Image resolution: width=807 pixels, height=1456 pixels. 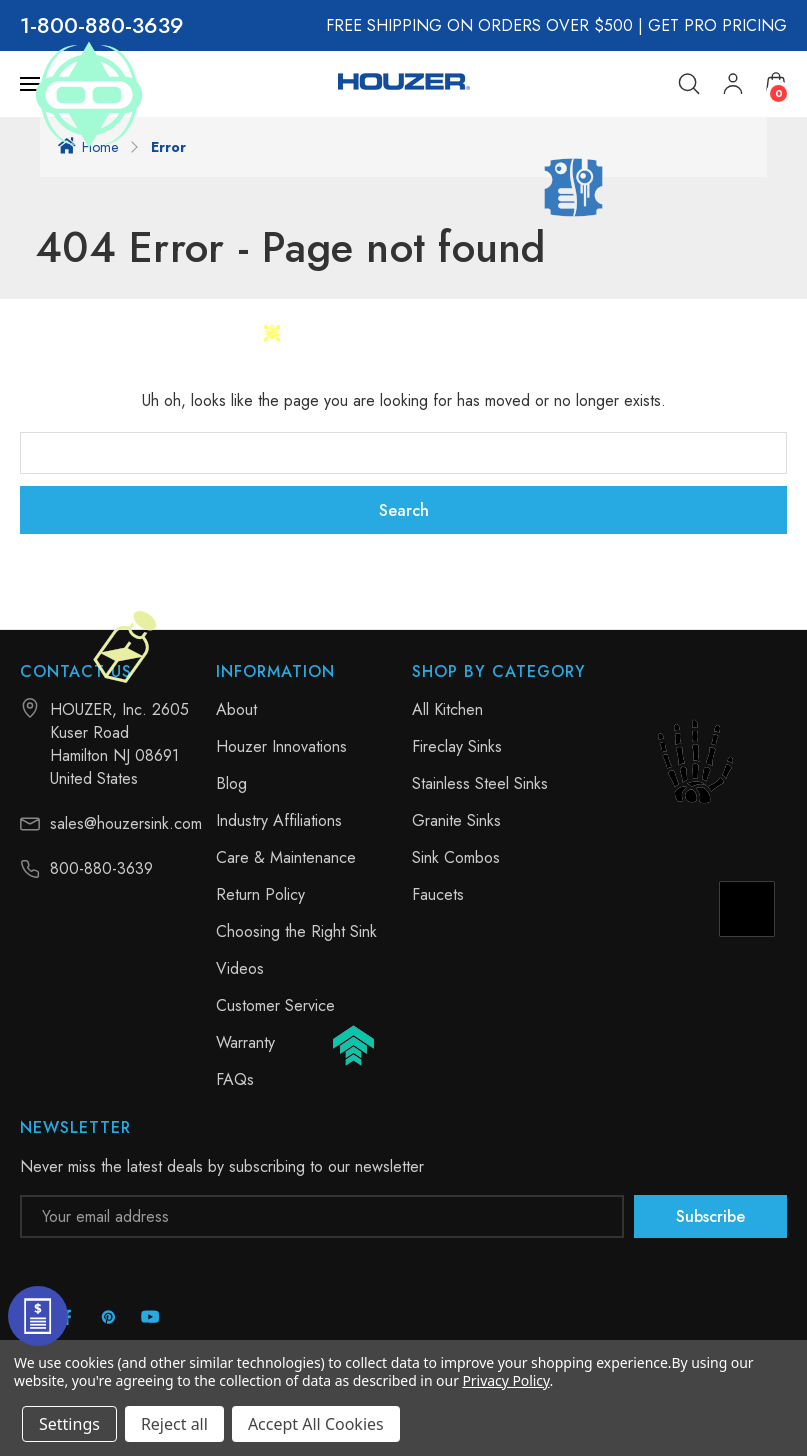 I want to click on placeholder for empty content area, so click(x=747, y=909).